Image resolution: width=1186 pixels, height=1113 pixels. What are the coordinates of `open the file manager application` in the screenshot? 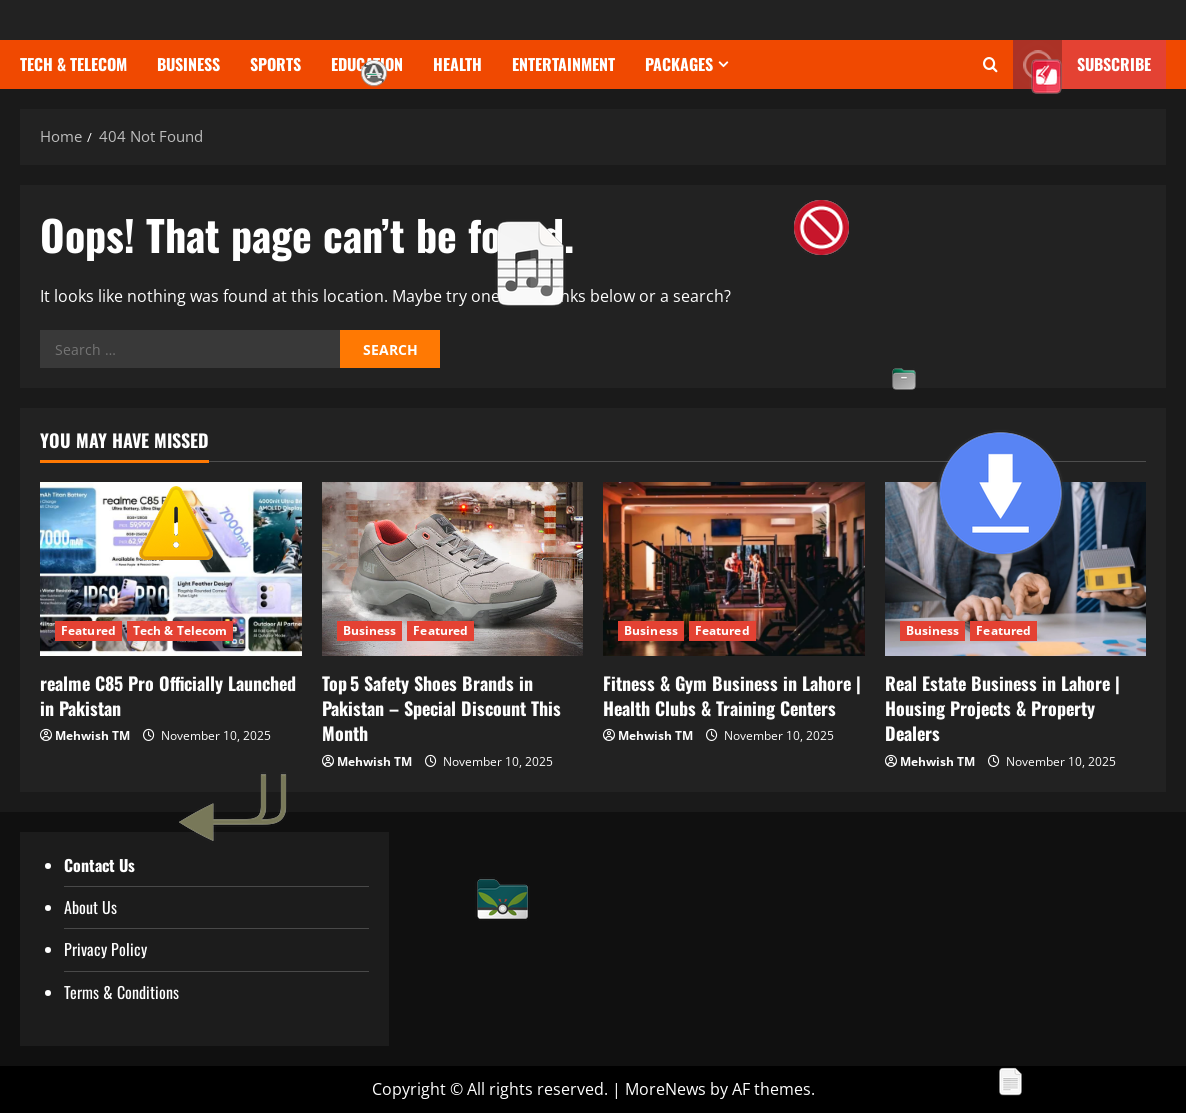 It's located at (904, 379).